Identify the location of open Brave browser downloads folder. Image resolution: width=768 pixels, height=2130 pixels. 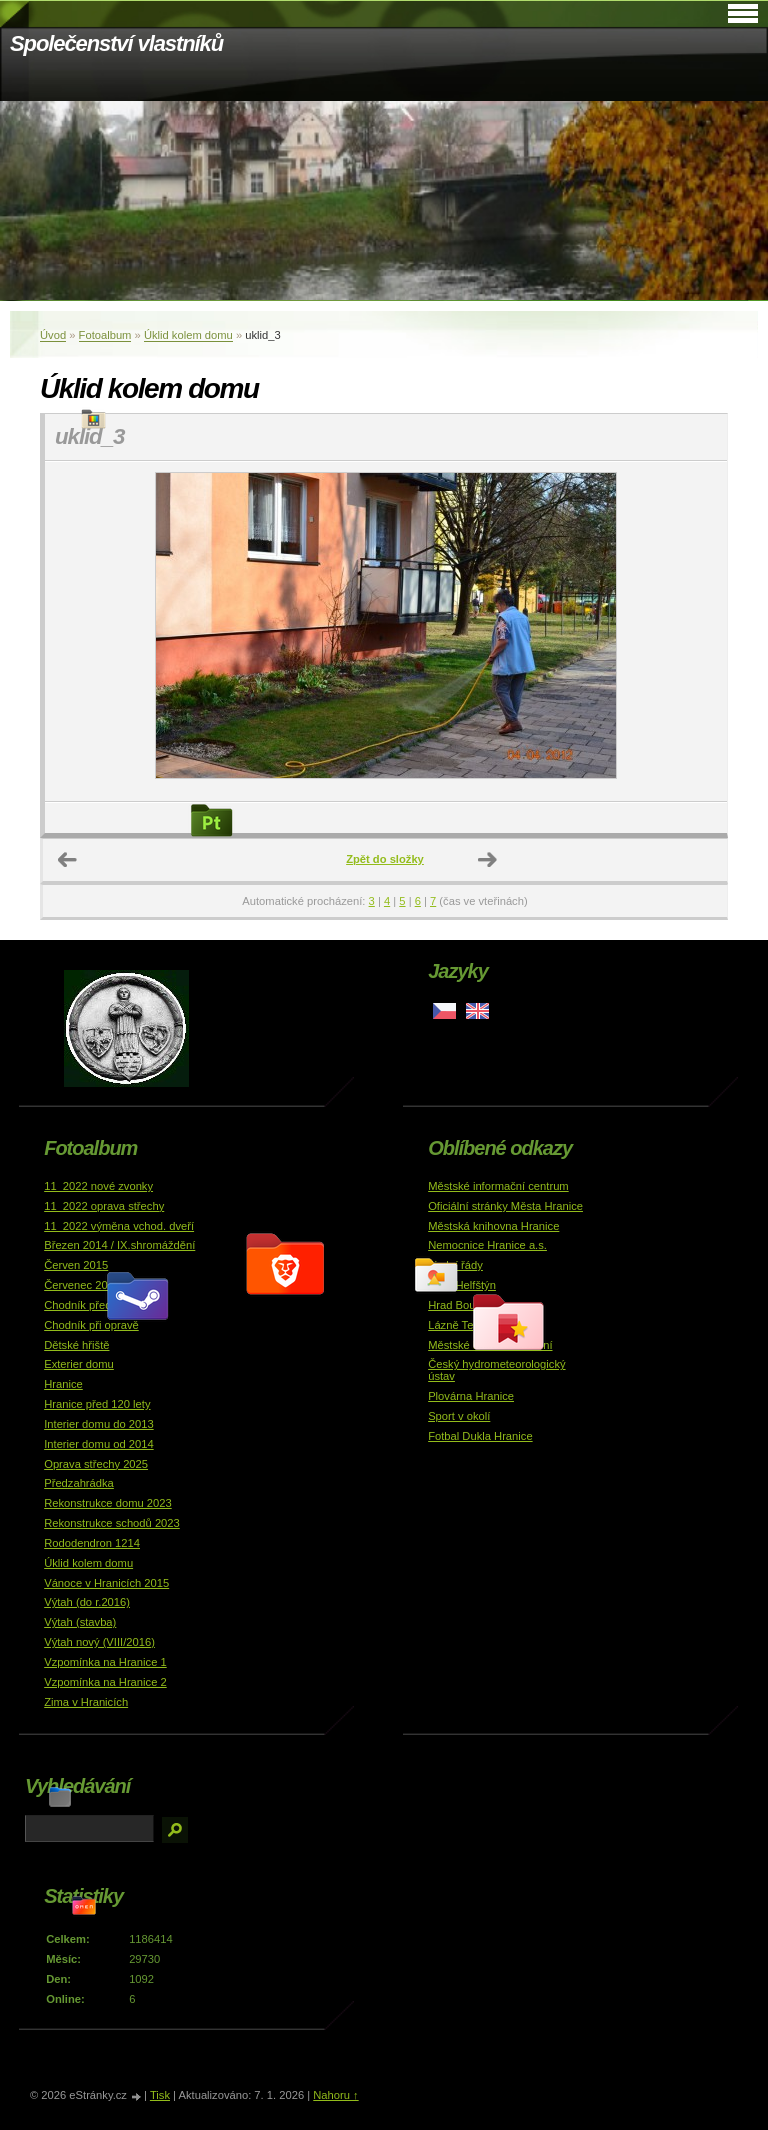
(285, 1266).